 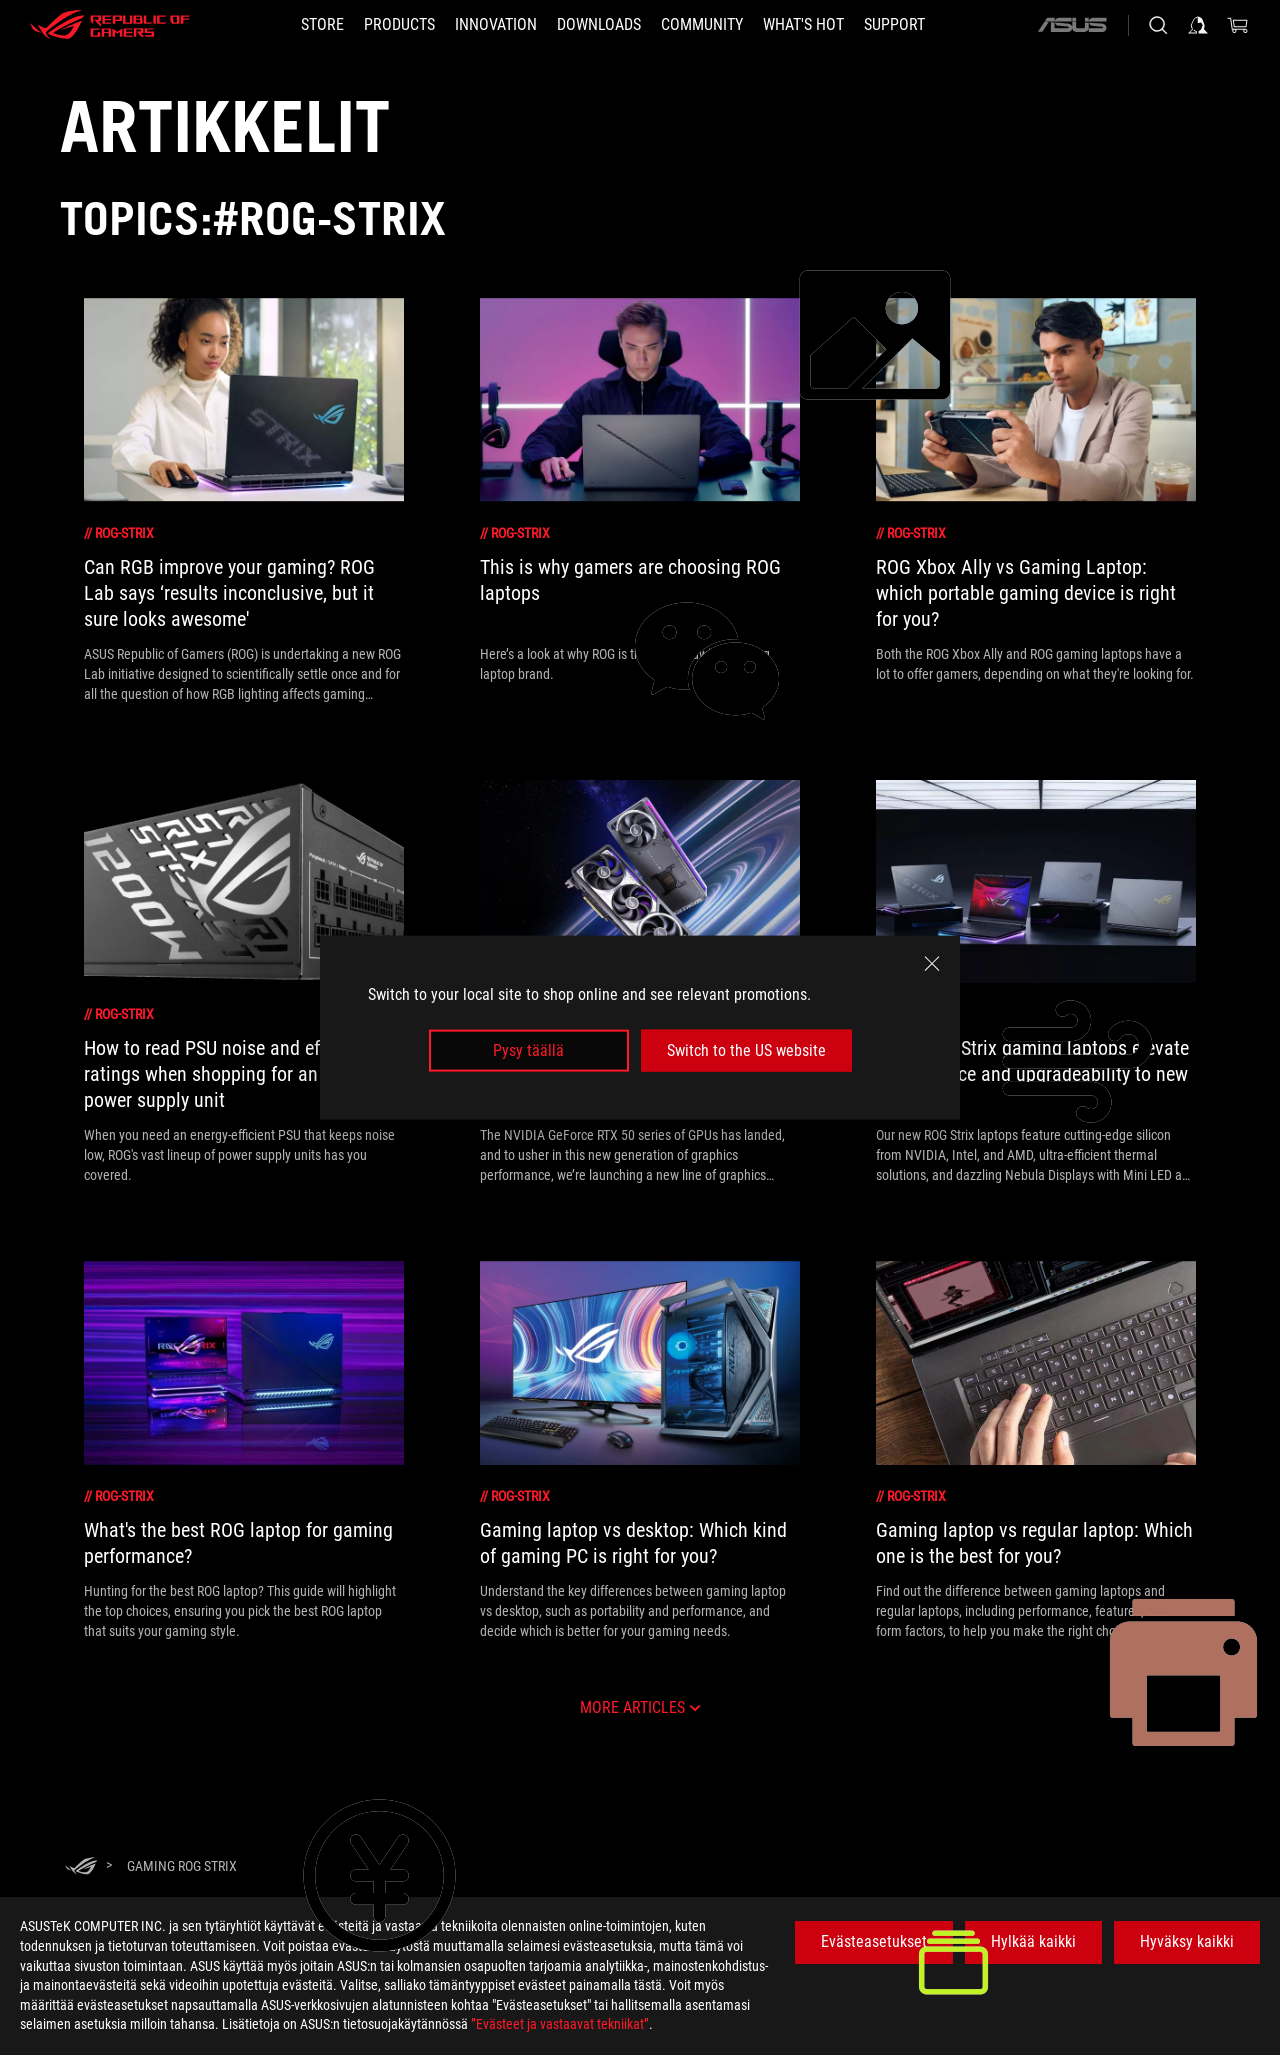 I want to click on open WeChat messaging app, so click(x=707, y=661).